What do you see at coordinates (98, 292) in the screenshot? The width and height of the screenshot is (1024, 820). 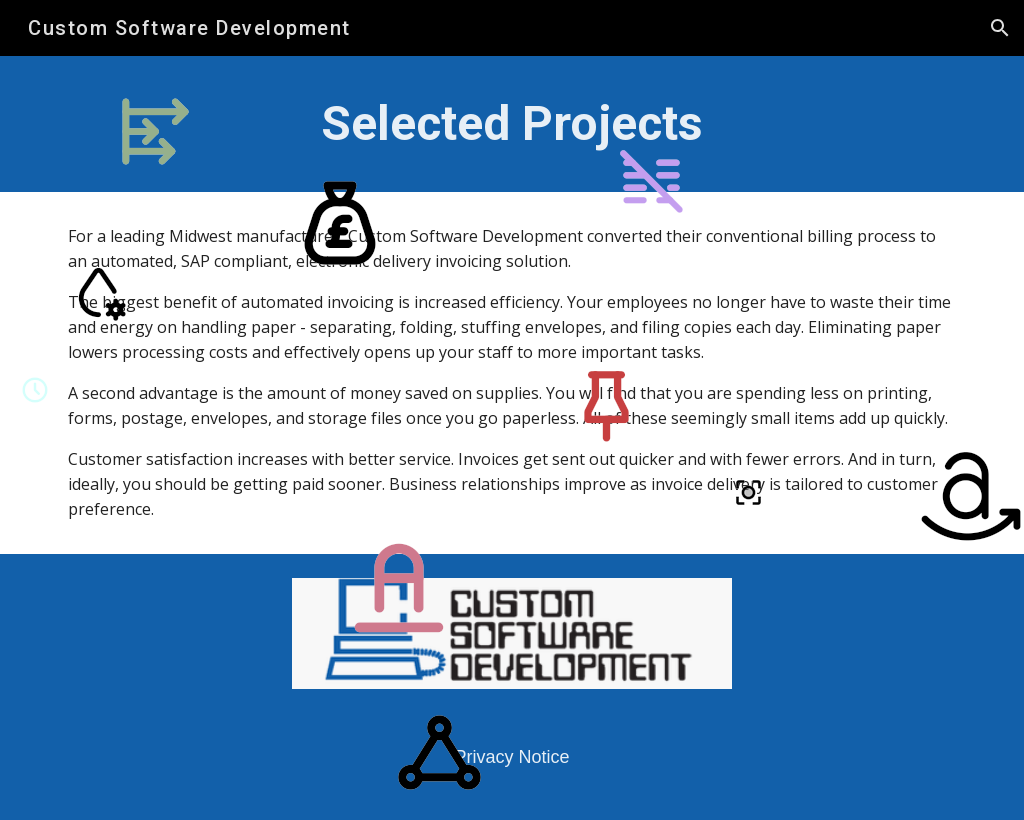 I see `configure water or liquid settings` at bounding box center [98, 292].